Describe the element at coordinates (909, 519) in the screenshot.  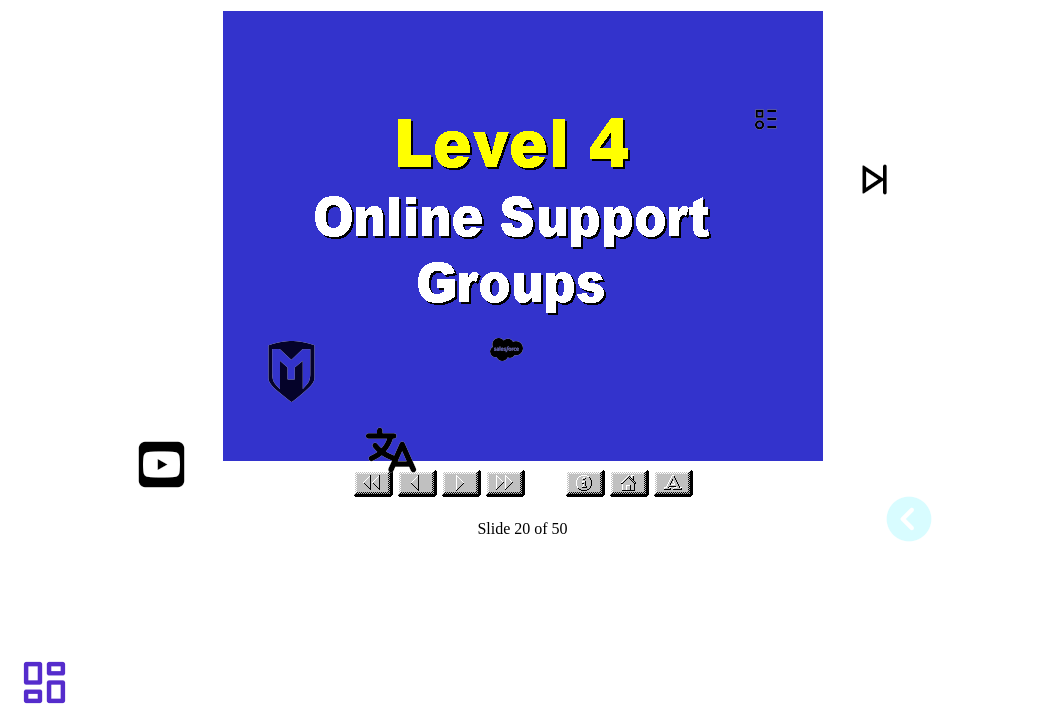
I see `go back to the previous screen` at that location.